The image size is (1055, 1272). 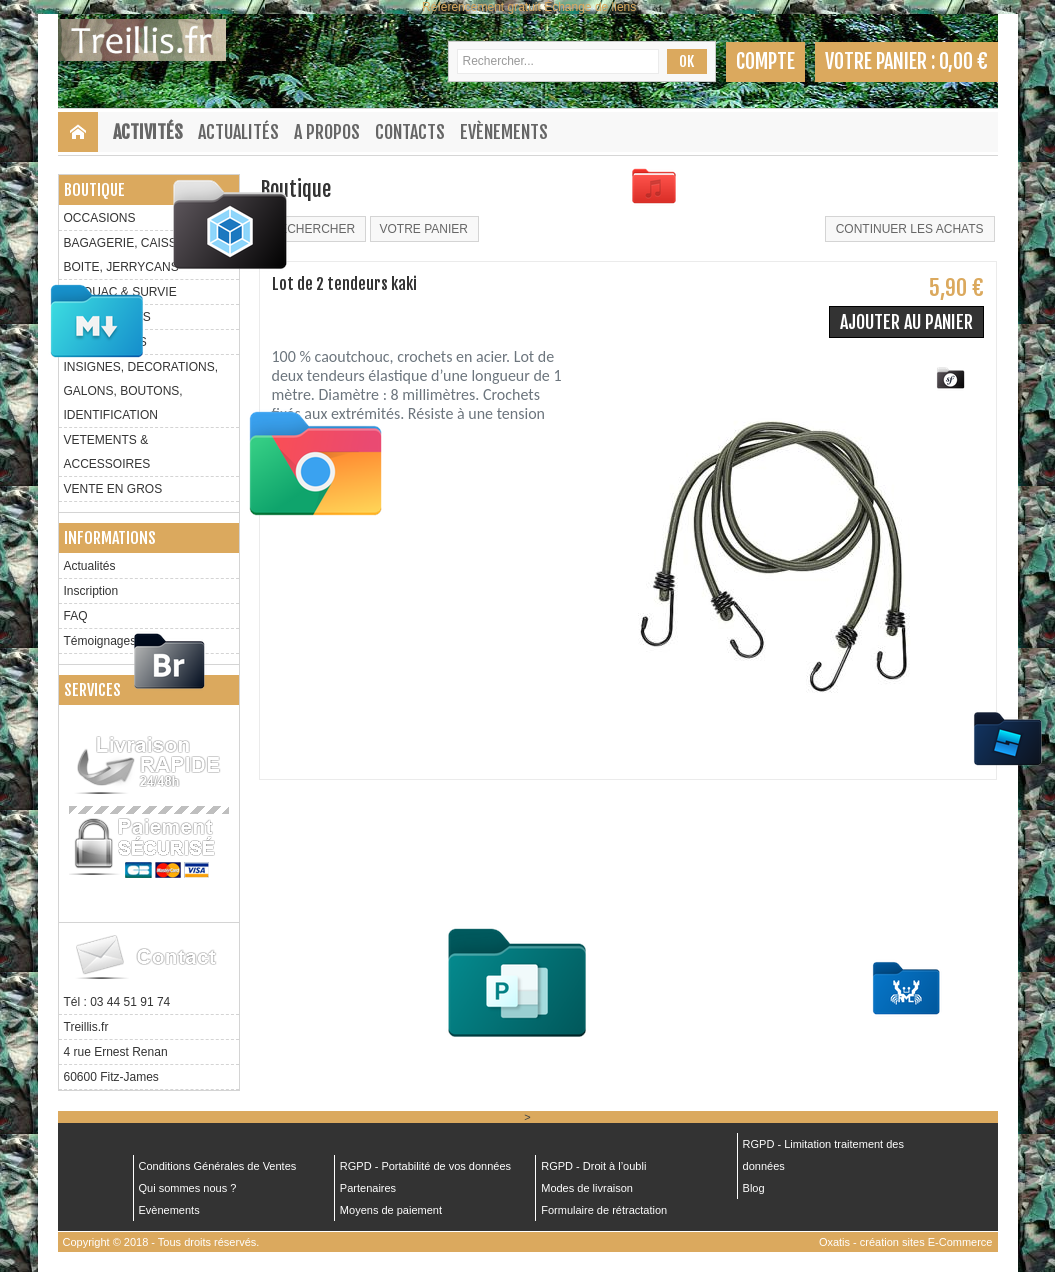 What do you see at coordinates (950, 378) in the screenshot?
I see `open symfony project folder` at bounding box center [950, 378].